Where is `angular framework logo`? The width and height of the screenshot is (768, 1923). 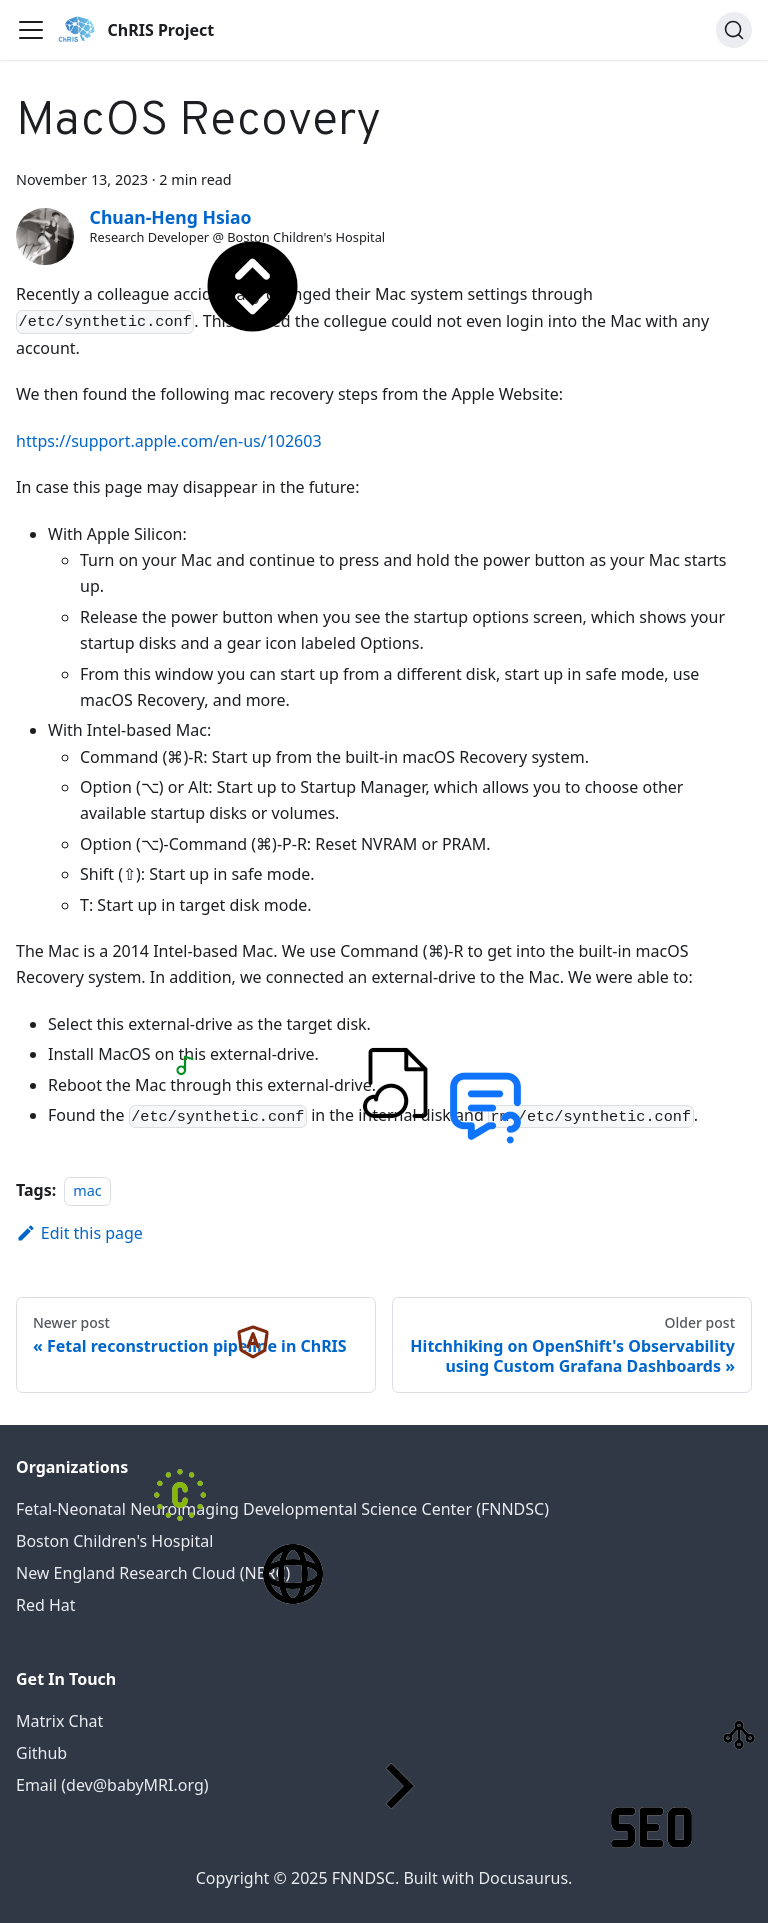 angular framework logo is located at coordinates (253, 1342).